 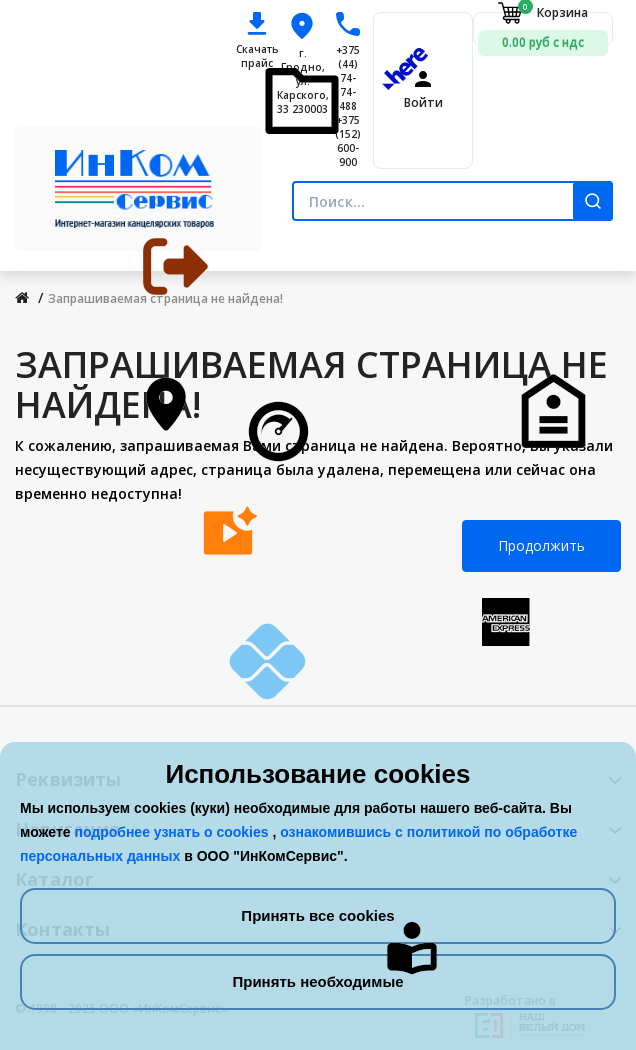 What do you see at coordinates (412, 949) in the screenshot?
I see `open reading mode or e-reader view` at bounding box center [412, 949].